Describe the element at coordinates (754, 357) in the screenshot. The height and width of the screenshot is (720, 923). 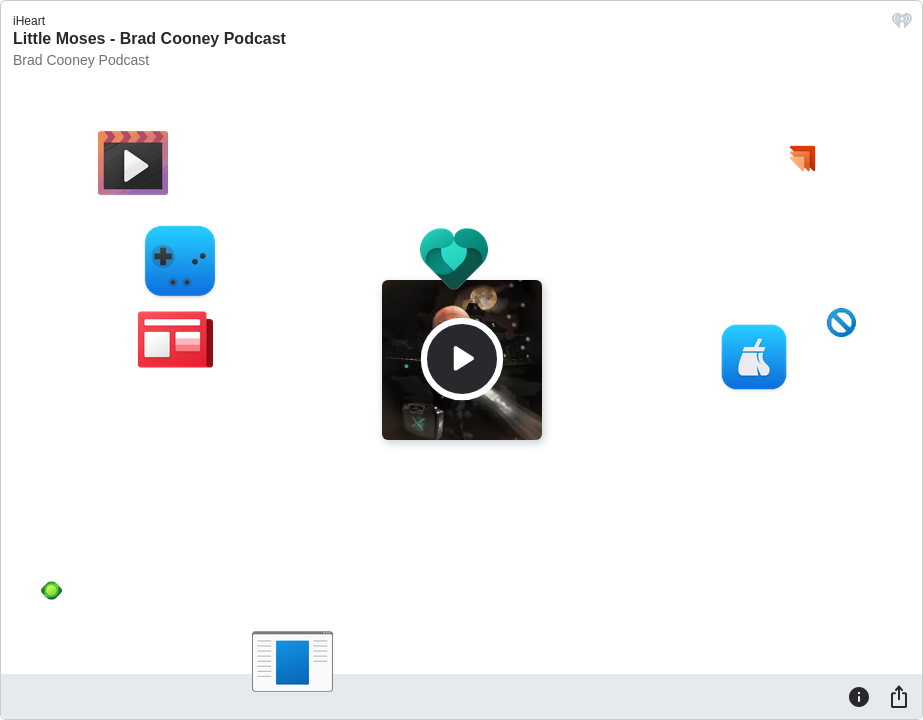
I see `open svgcleaner app` at that location.